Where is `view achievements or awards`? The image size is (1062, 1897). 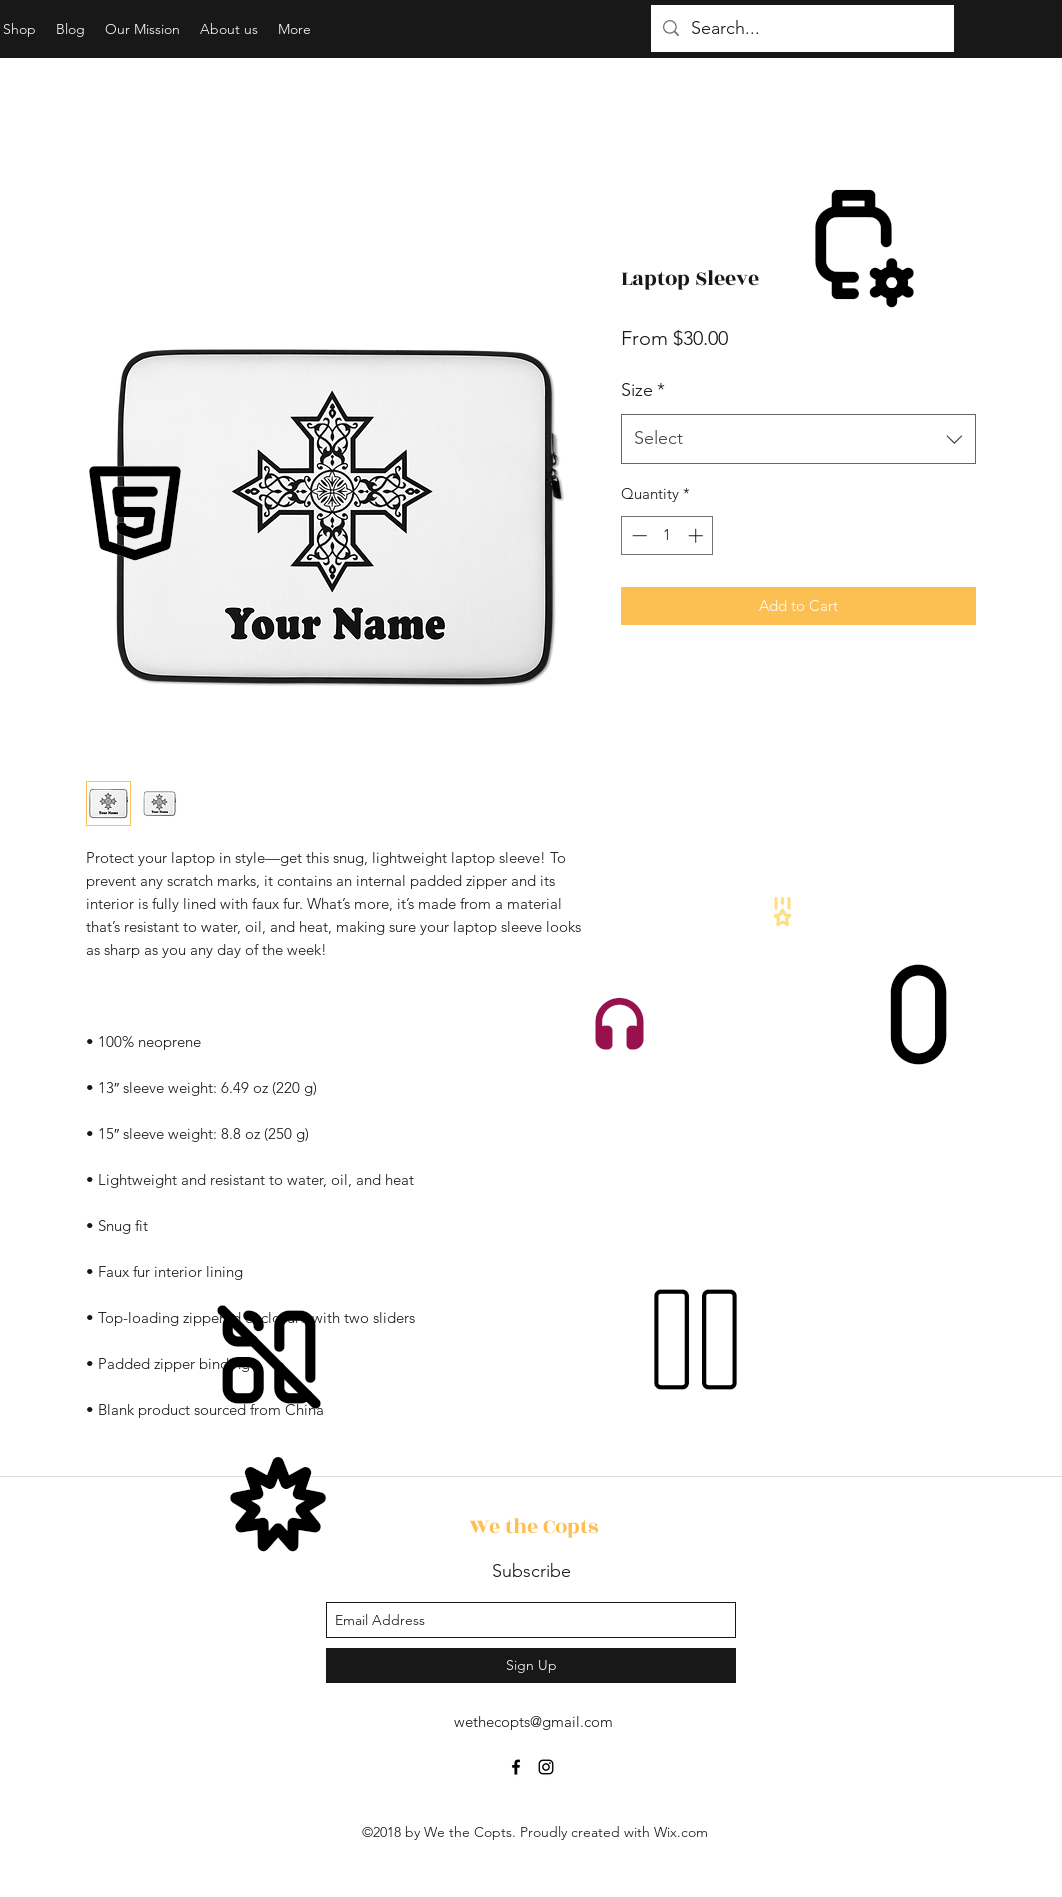
view achievements or awards is located at coordinates (782, 911).